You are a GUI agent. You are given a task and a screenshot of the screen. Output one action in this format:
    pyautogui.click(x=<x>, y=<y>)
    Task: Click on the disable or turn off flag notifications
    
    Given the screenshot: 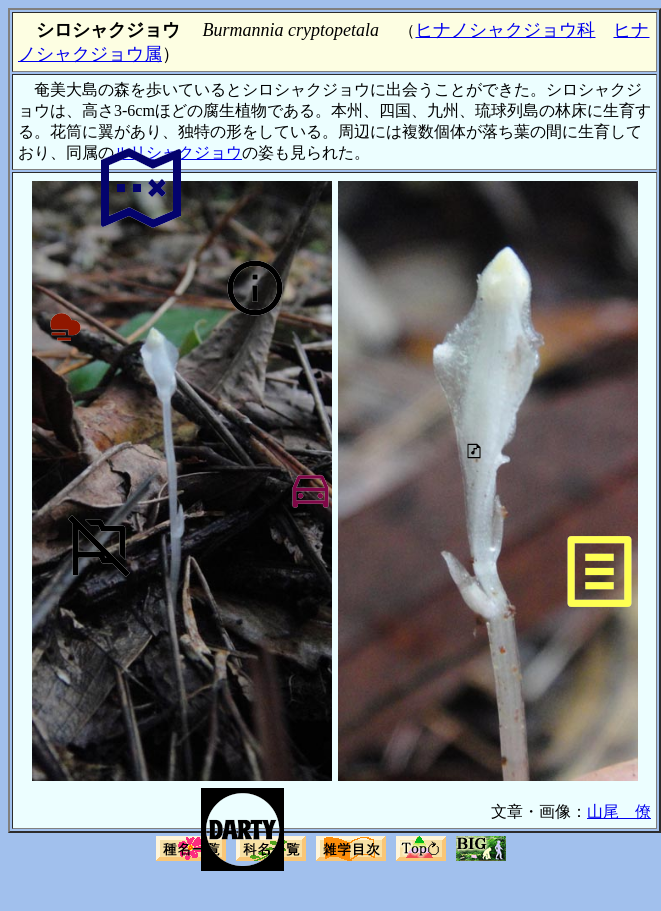 What is the action you would take?
    pyautogui.click(x=99, y=546)
    